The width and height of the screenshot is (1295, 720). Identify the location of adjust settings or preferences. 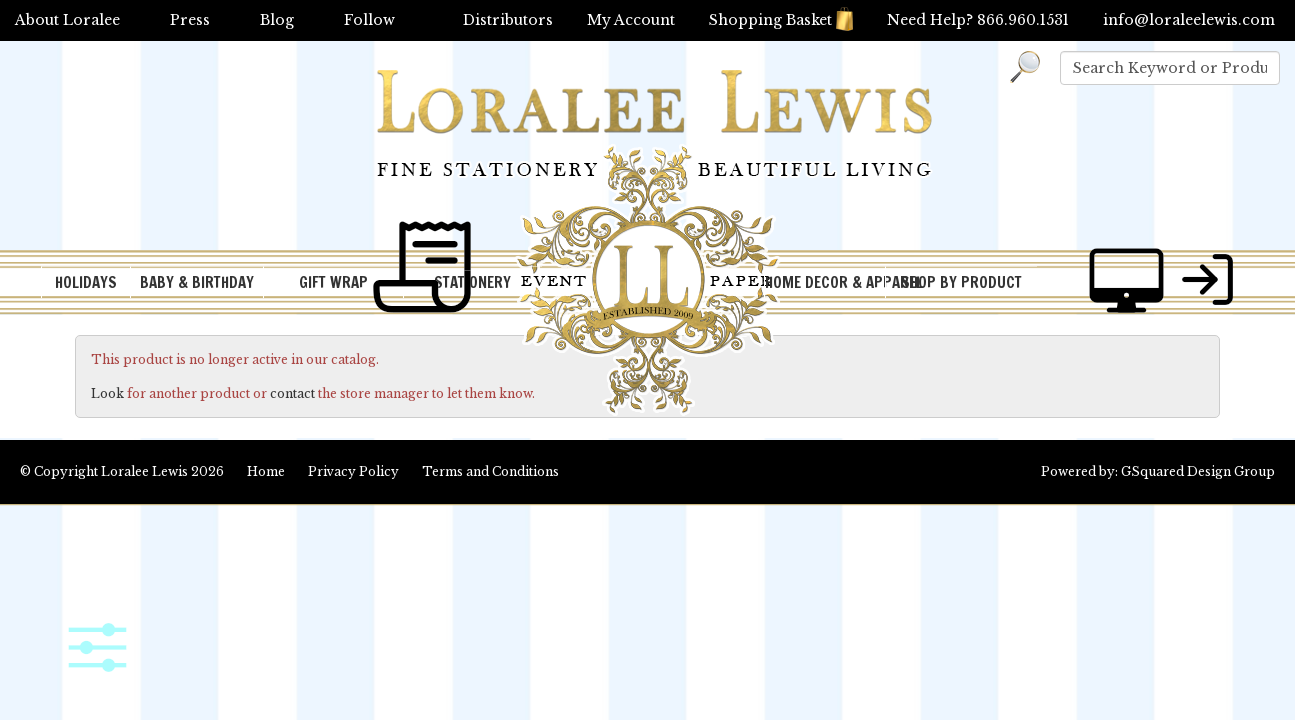
(97, 647).